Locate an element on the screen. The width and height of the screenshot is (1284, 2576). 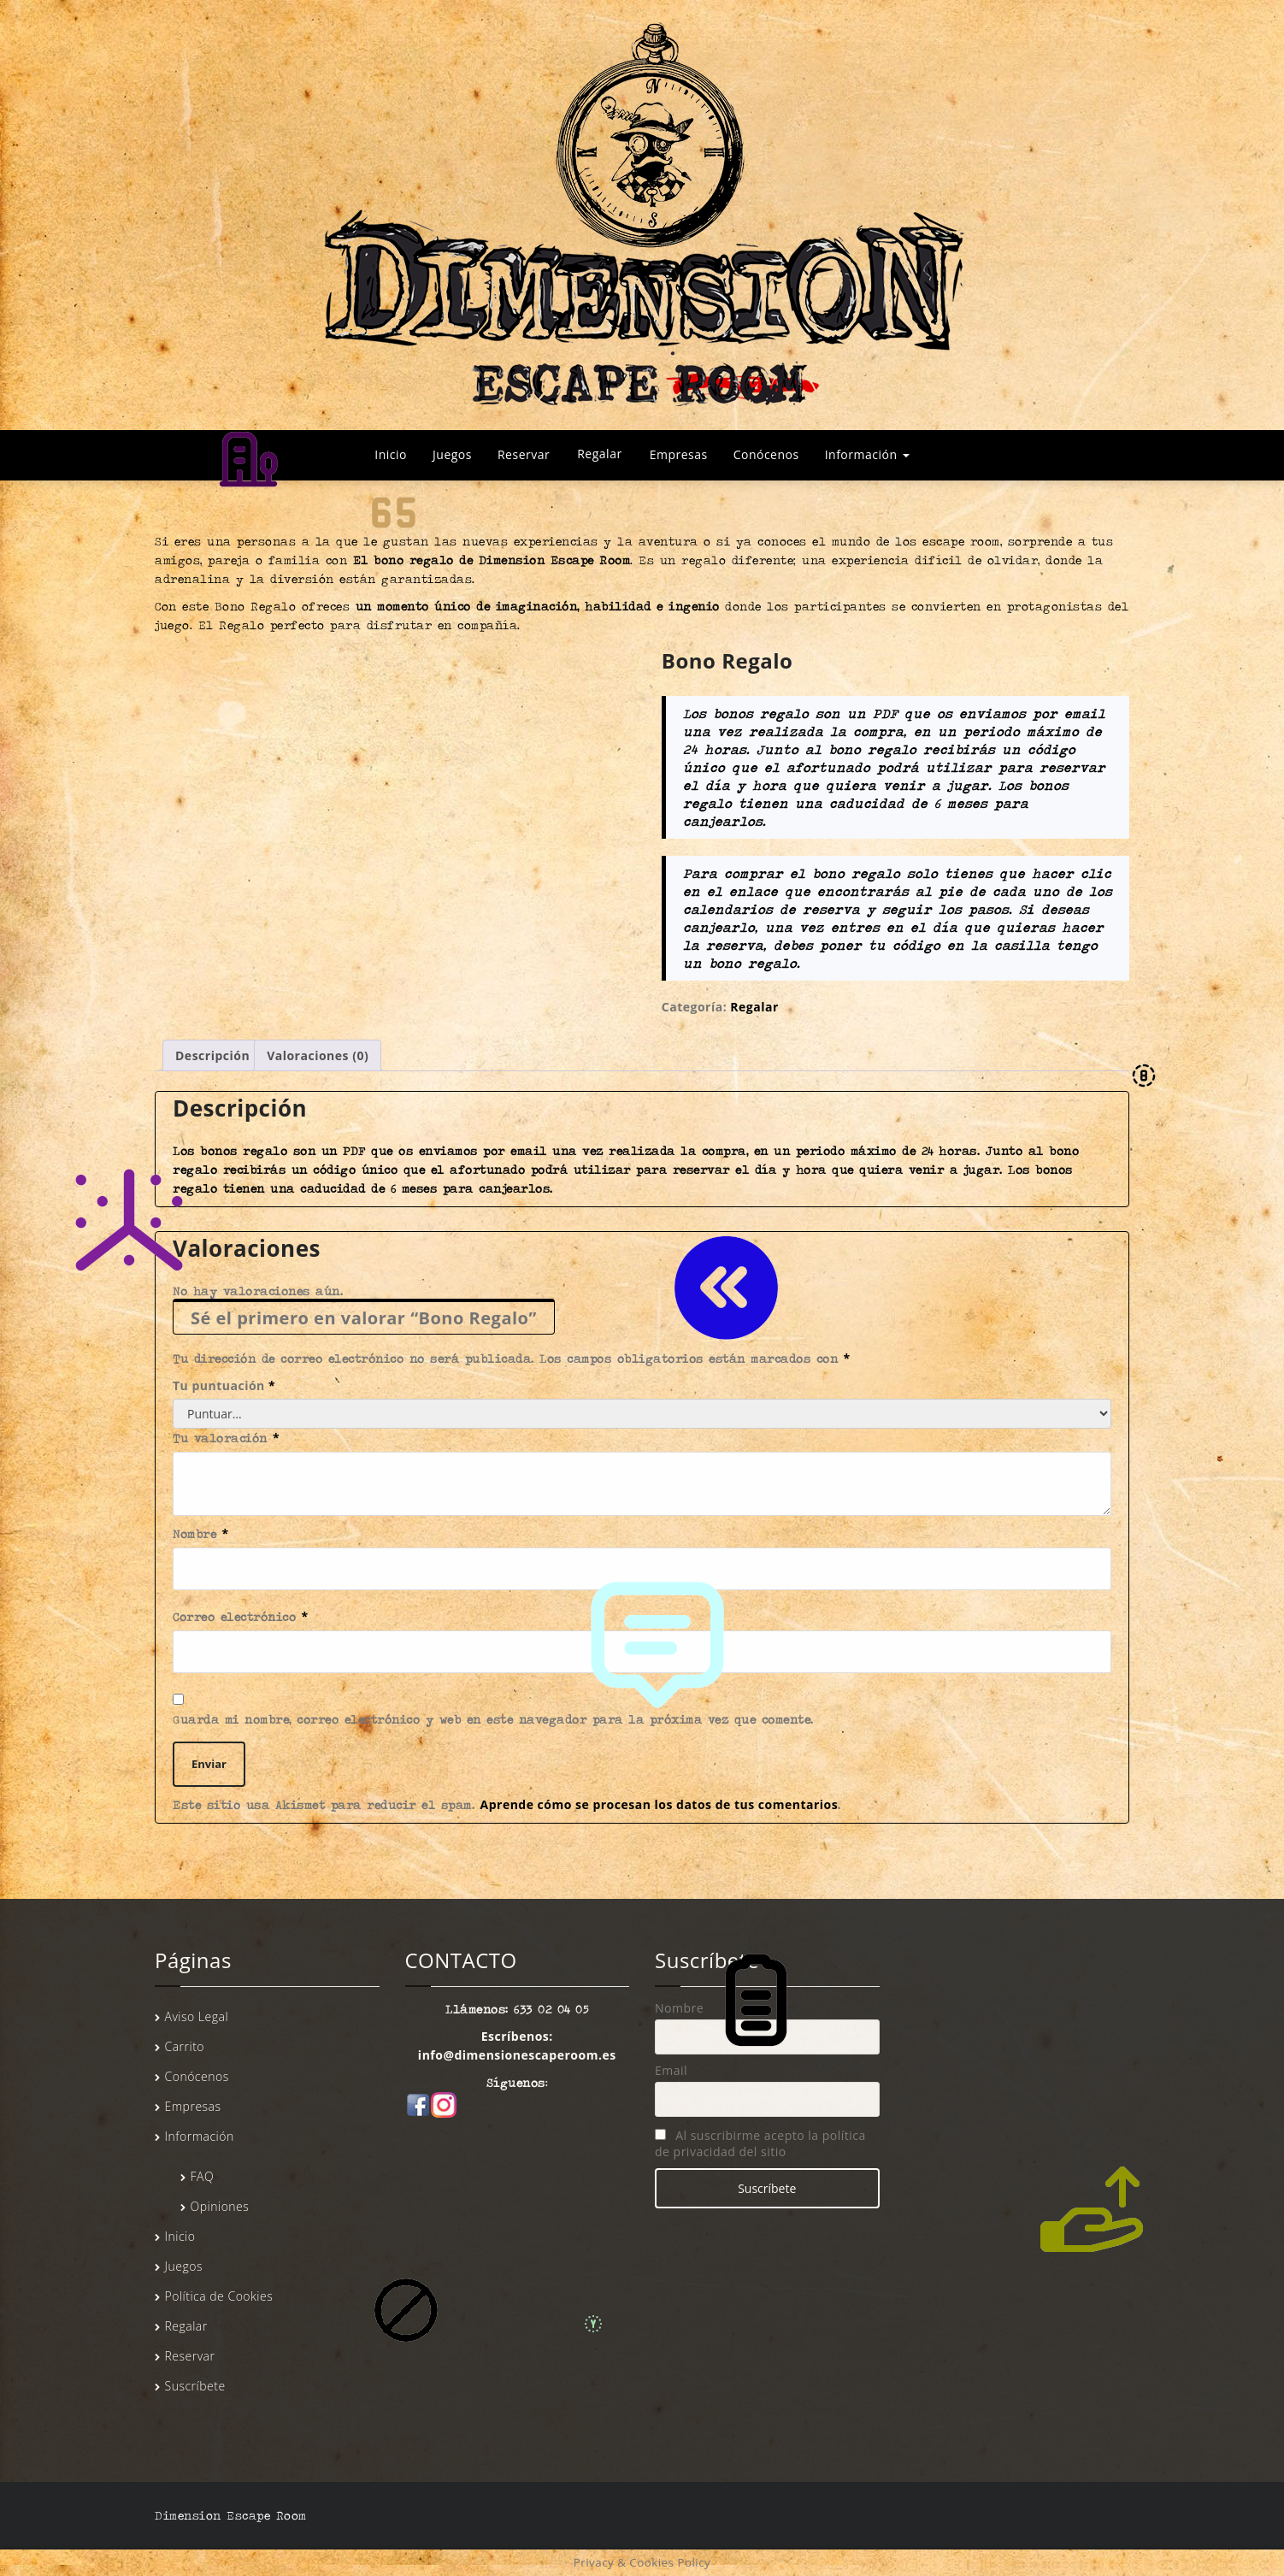
open messaging or chat is located at coordinates (657, 1642).